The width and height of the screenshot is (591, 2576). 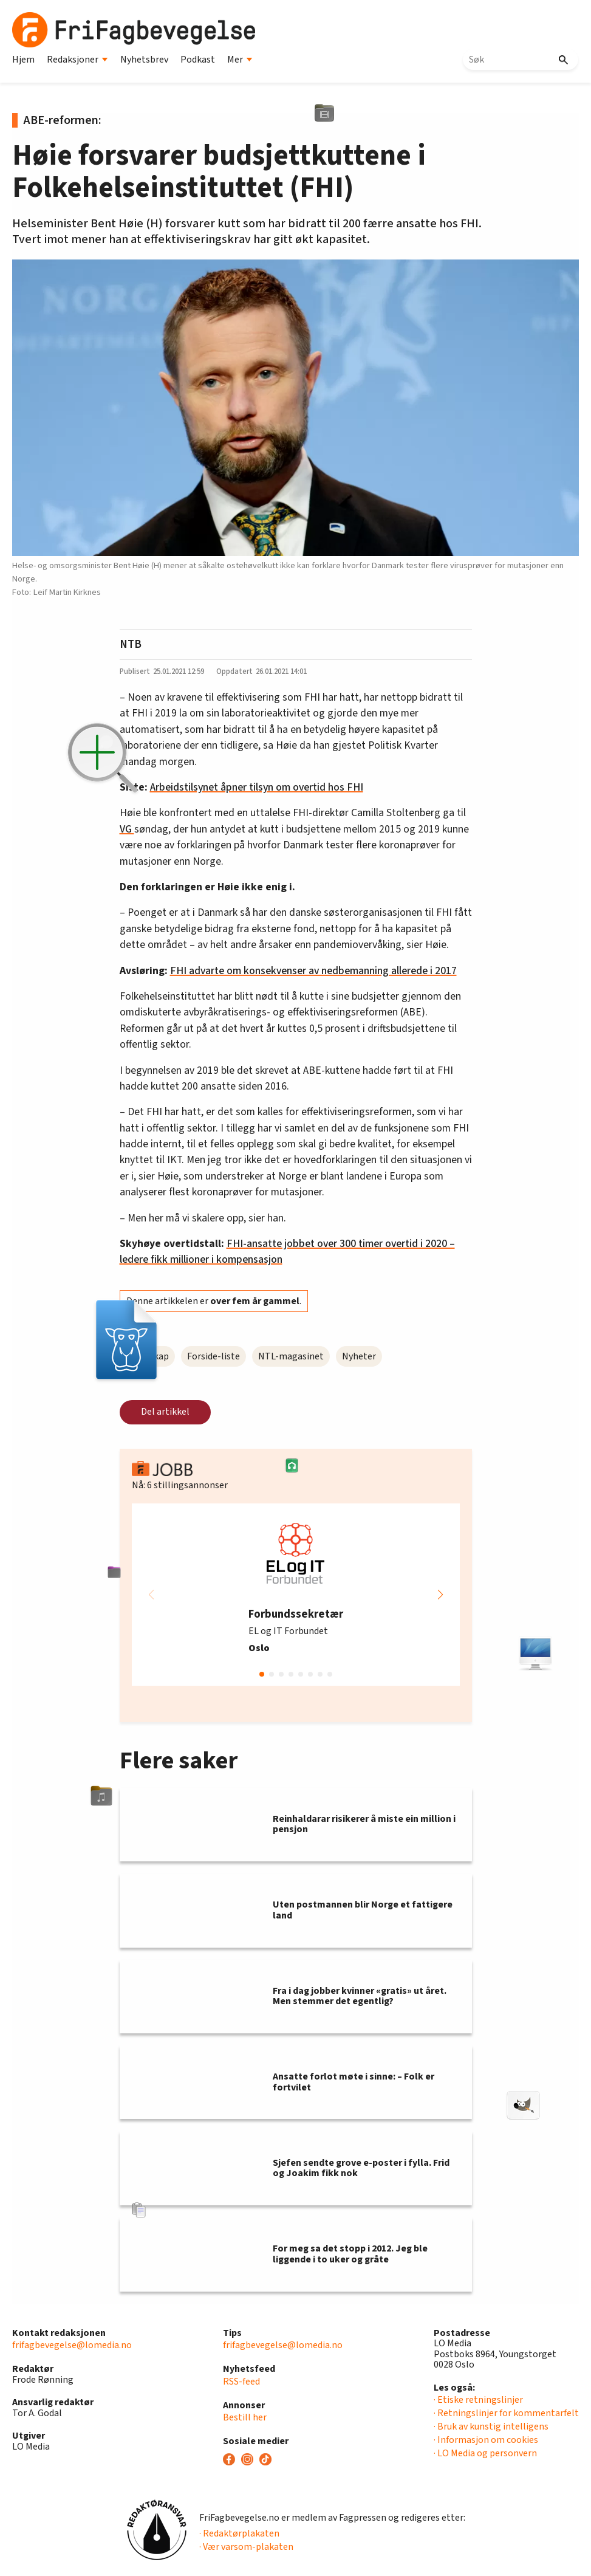 I want to click on a perl script or programming file, so click(x=126, y=1341).